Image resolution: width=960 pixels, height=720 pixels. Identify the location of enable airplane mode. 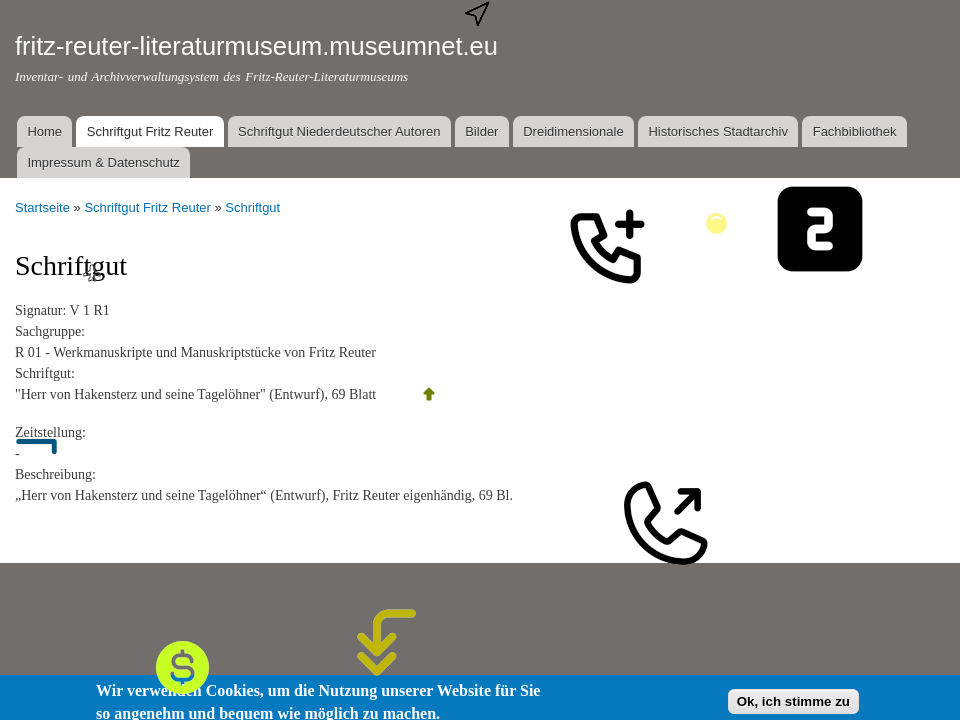
(92, 273).